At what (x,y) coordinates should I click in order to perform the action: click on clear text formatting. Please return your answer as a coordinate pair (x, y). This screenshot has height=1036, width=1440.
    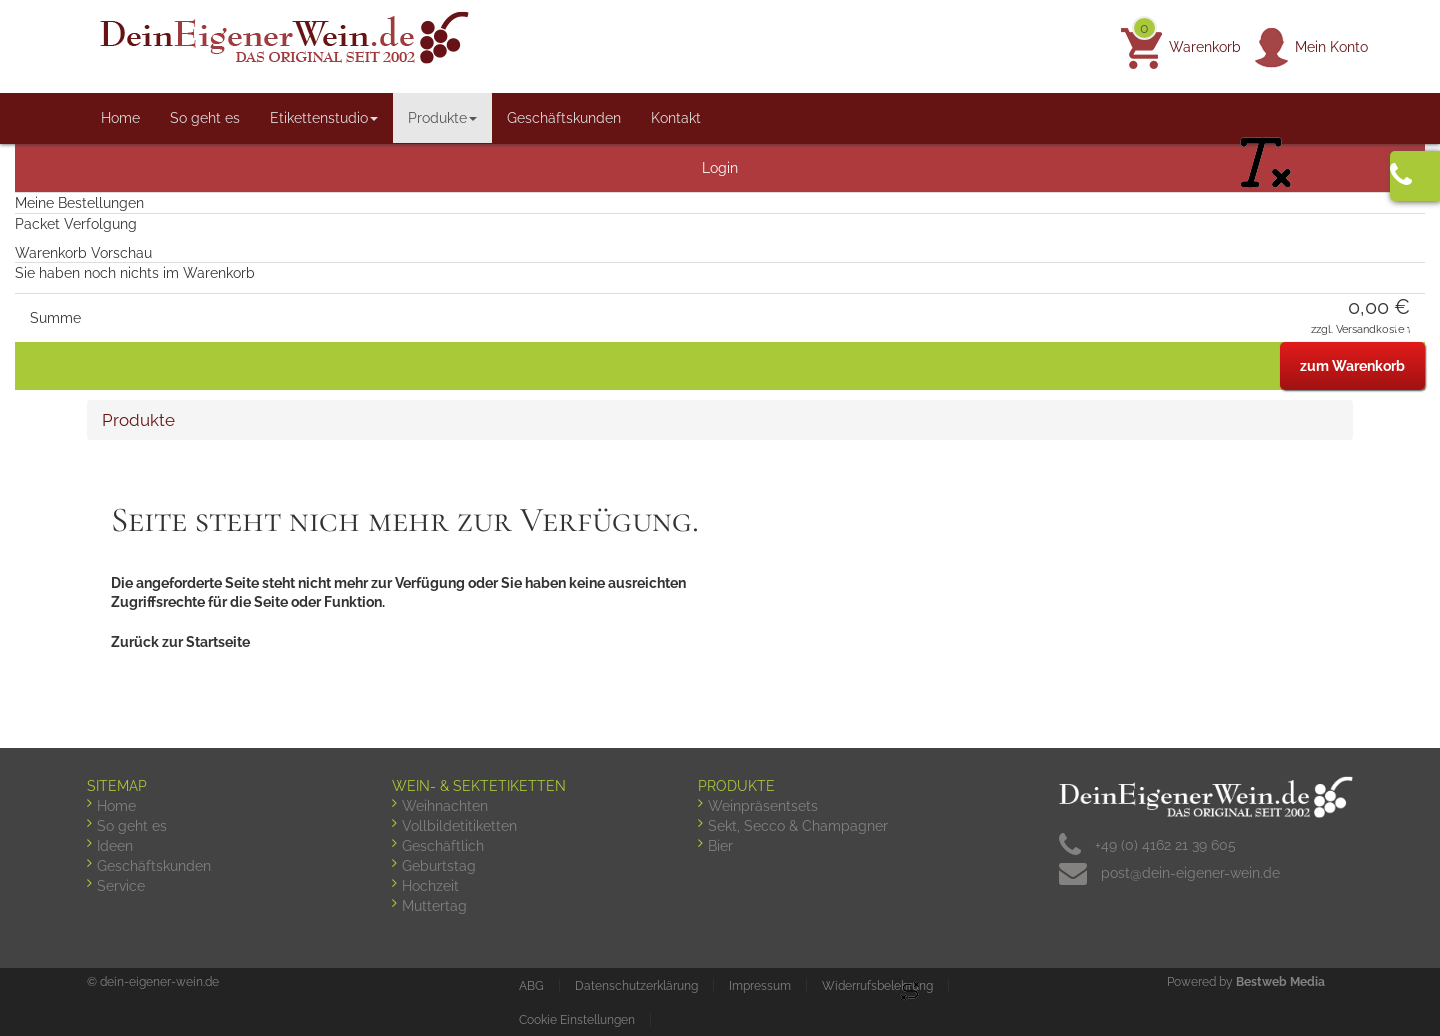
    Looking at the image, I should click on (1259, 162).